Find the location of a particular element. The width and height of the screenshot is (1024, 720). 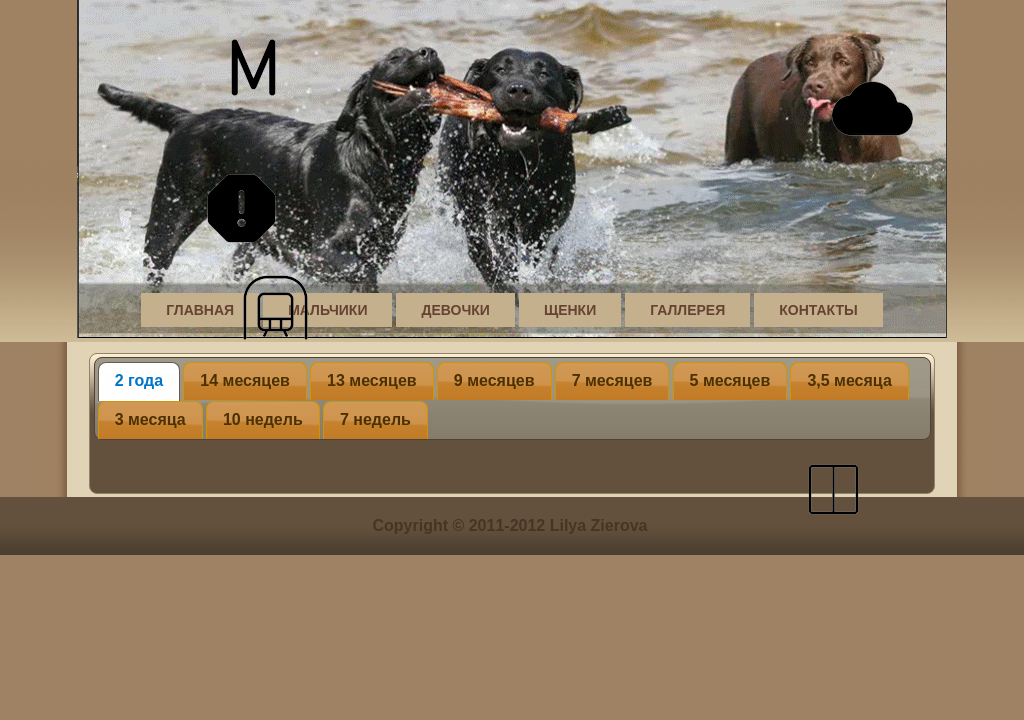

view subway or metro transit options is located at coordinates (275, 310).